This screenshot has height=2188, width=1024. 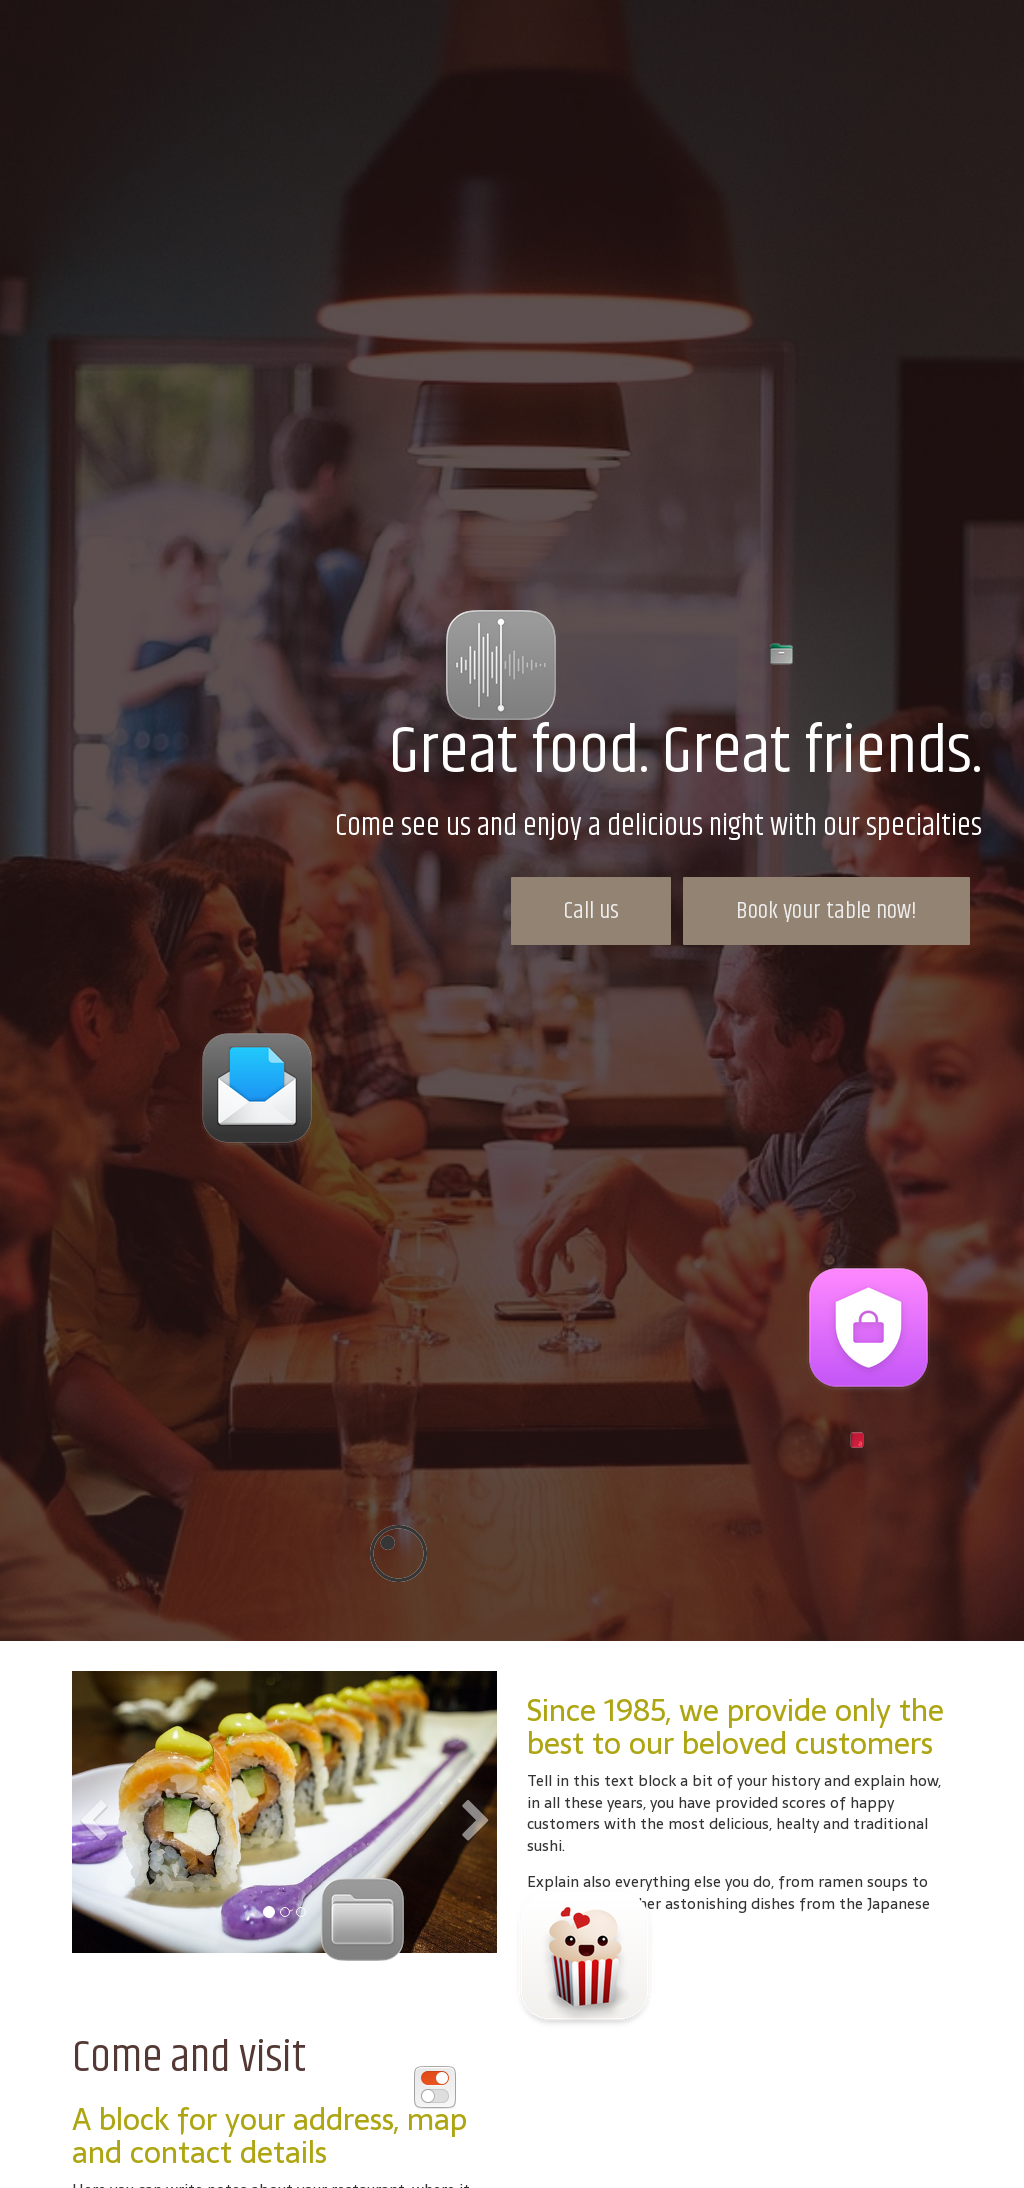 What do you see at coordinates (501, 665) in the screenshot?
I see `open the voice memos app to record or play audio` at bounding box center [501, 665].